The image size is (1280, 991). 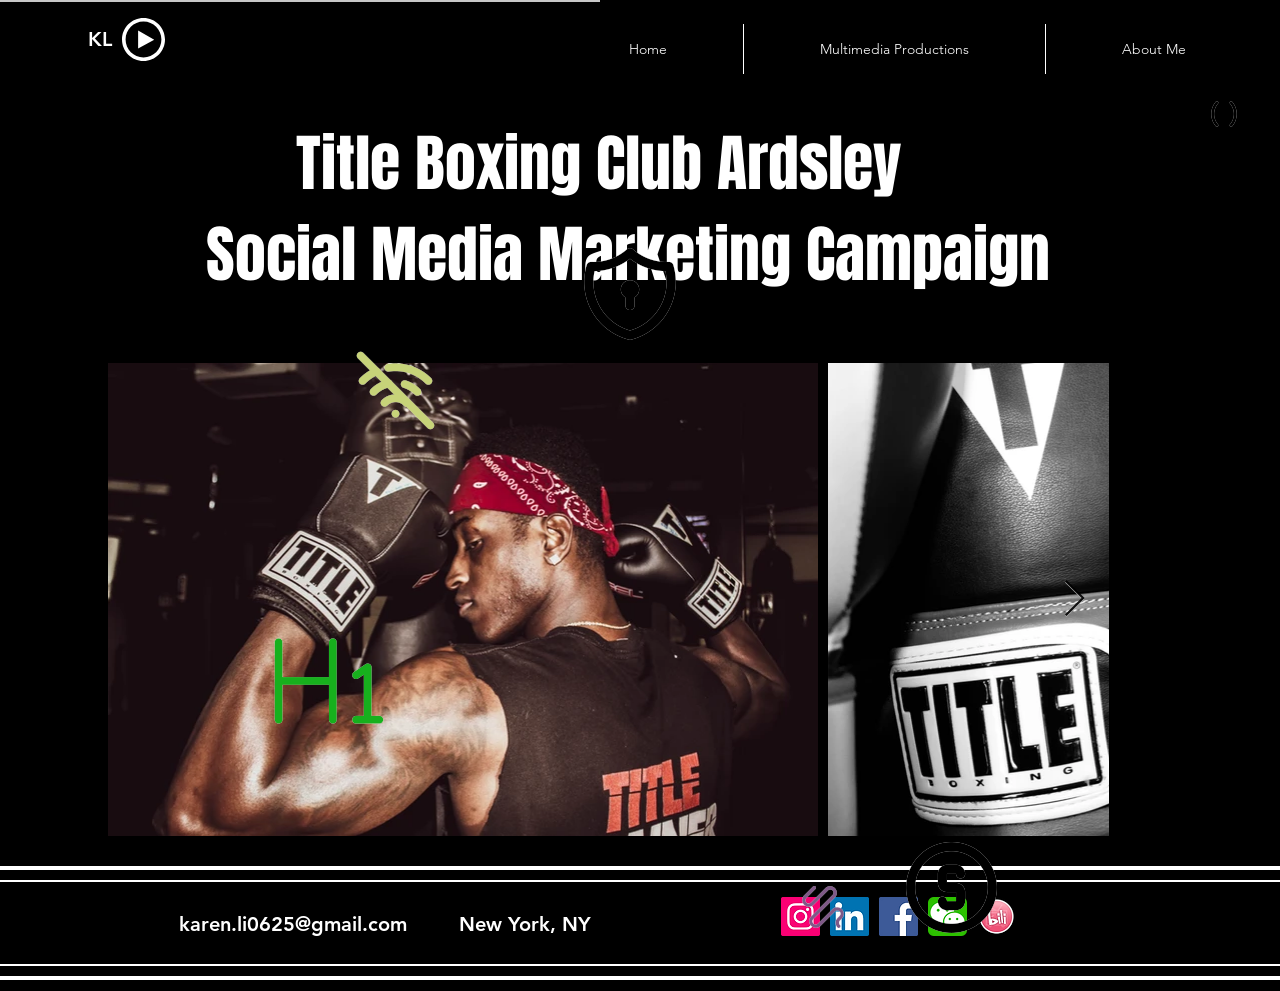 I want to click on insert parentheses in text editor, so click(x=1224, y=114).